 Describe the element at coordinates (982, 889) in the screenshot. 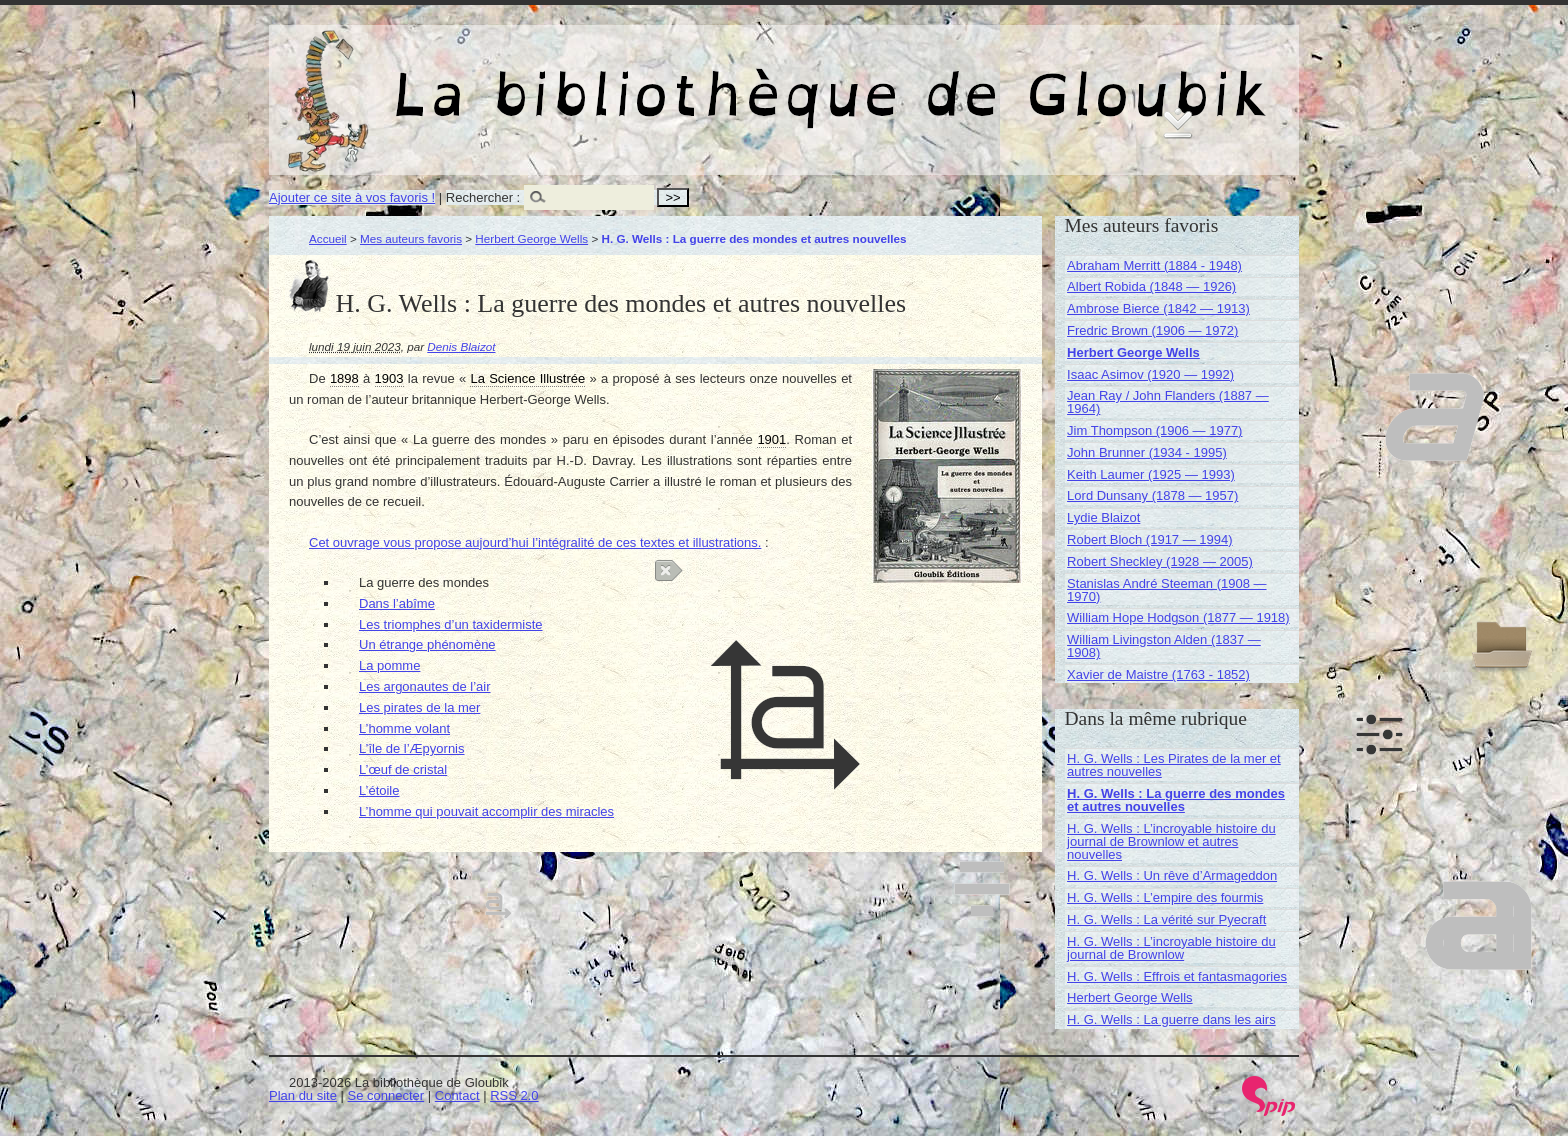

I see `center align text` at that location.